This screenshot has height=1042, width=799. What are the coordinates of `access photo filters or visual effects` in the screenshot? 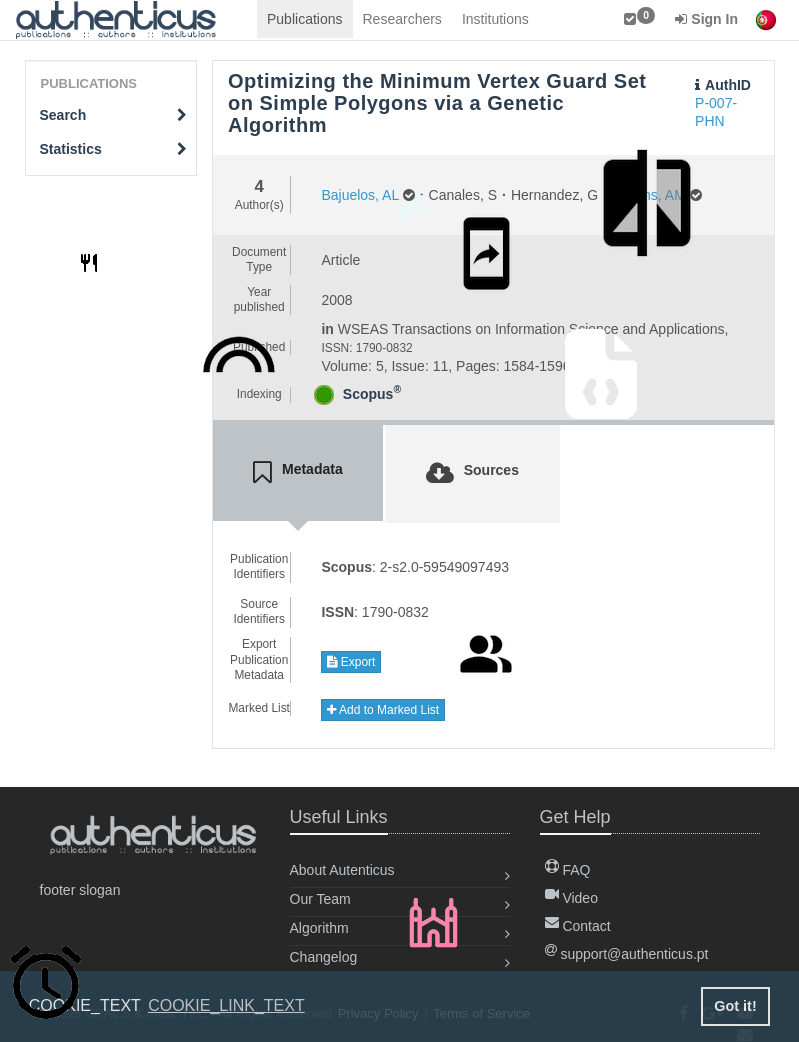 It's located at (239, 356).